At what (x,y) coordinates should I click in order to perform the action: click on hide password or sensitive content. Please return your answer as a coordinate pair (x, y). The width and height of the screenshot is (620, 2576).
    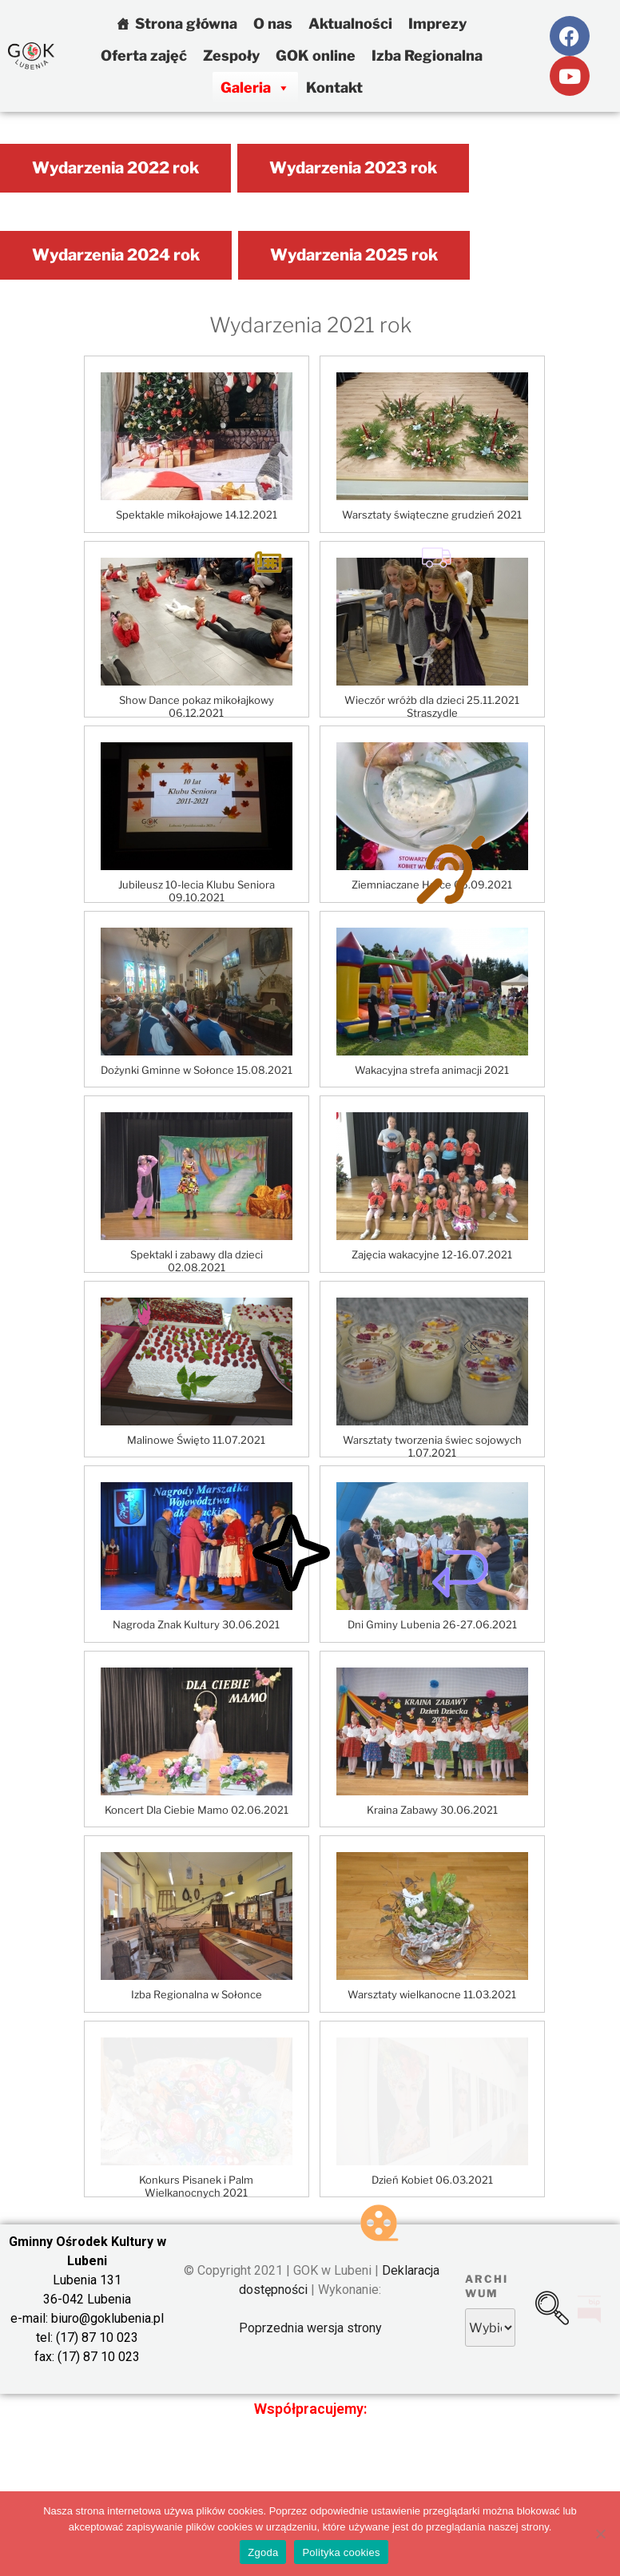
    Looking at the image, I should click on (475, 1346).